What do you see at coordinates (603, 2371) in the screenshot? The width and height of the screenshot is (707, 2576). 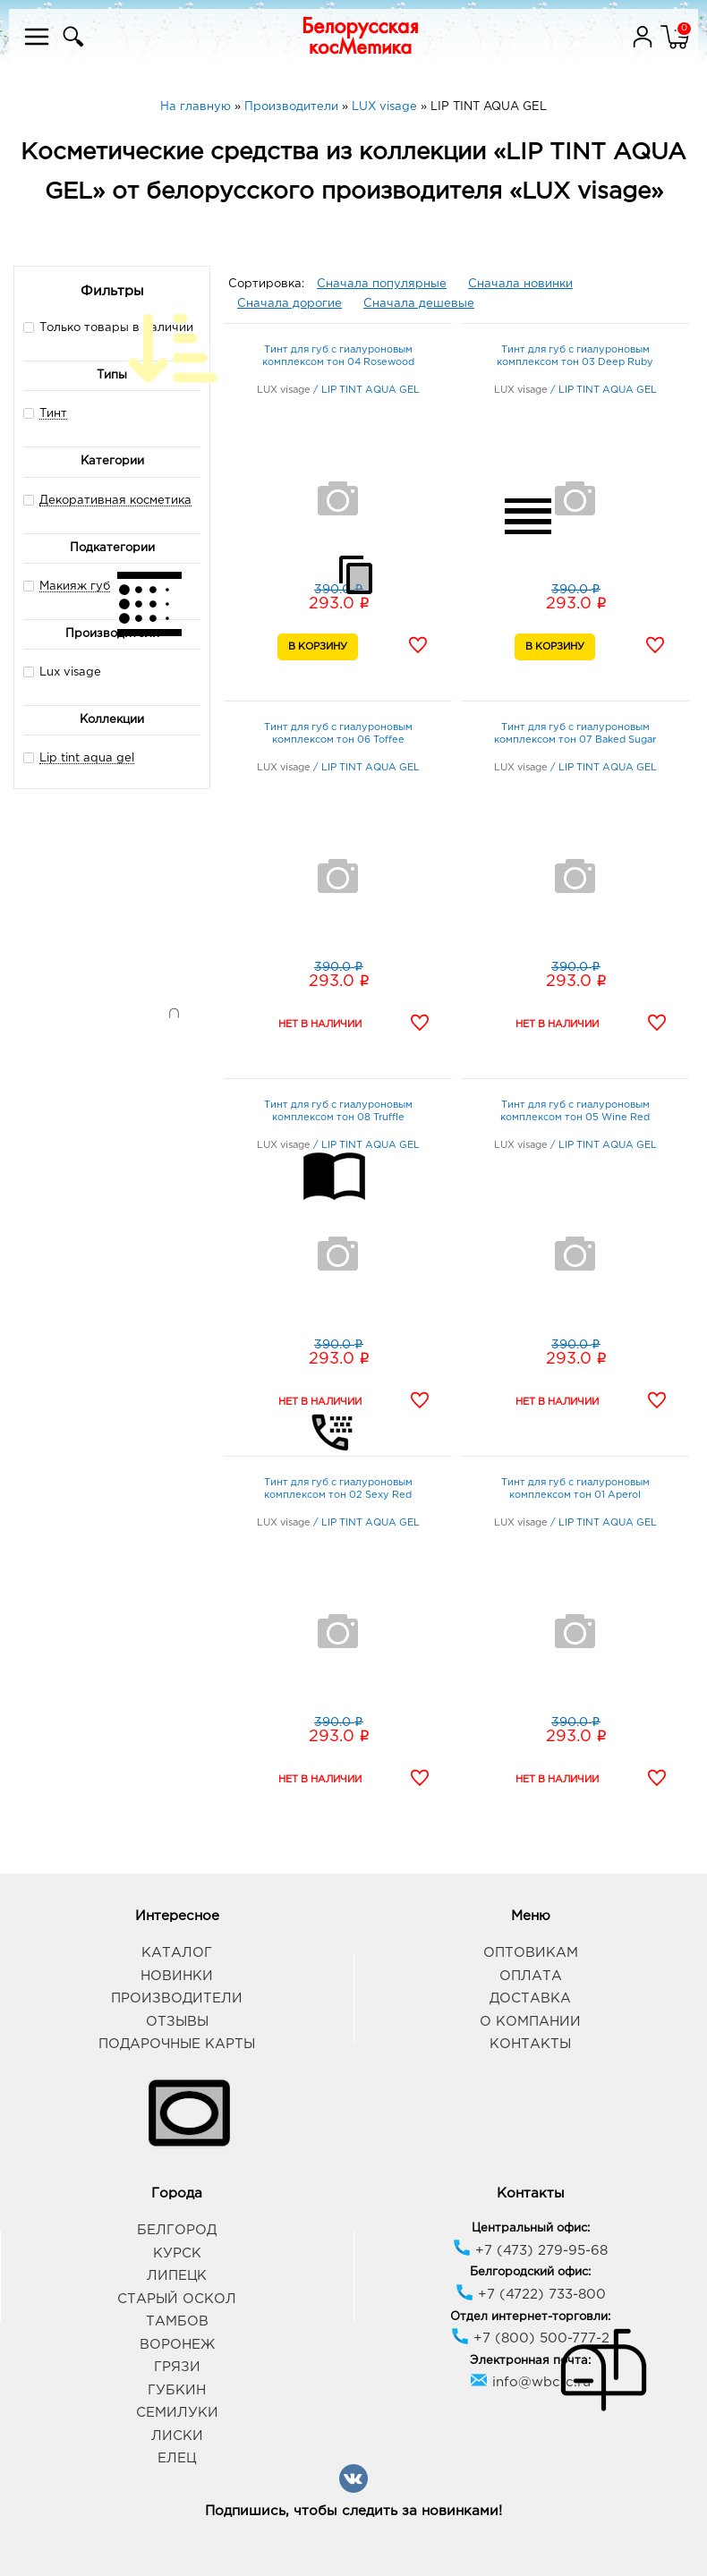 I see `access your mailbox or inbox` at bounding box center [603, 2371].